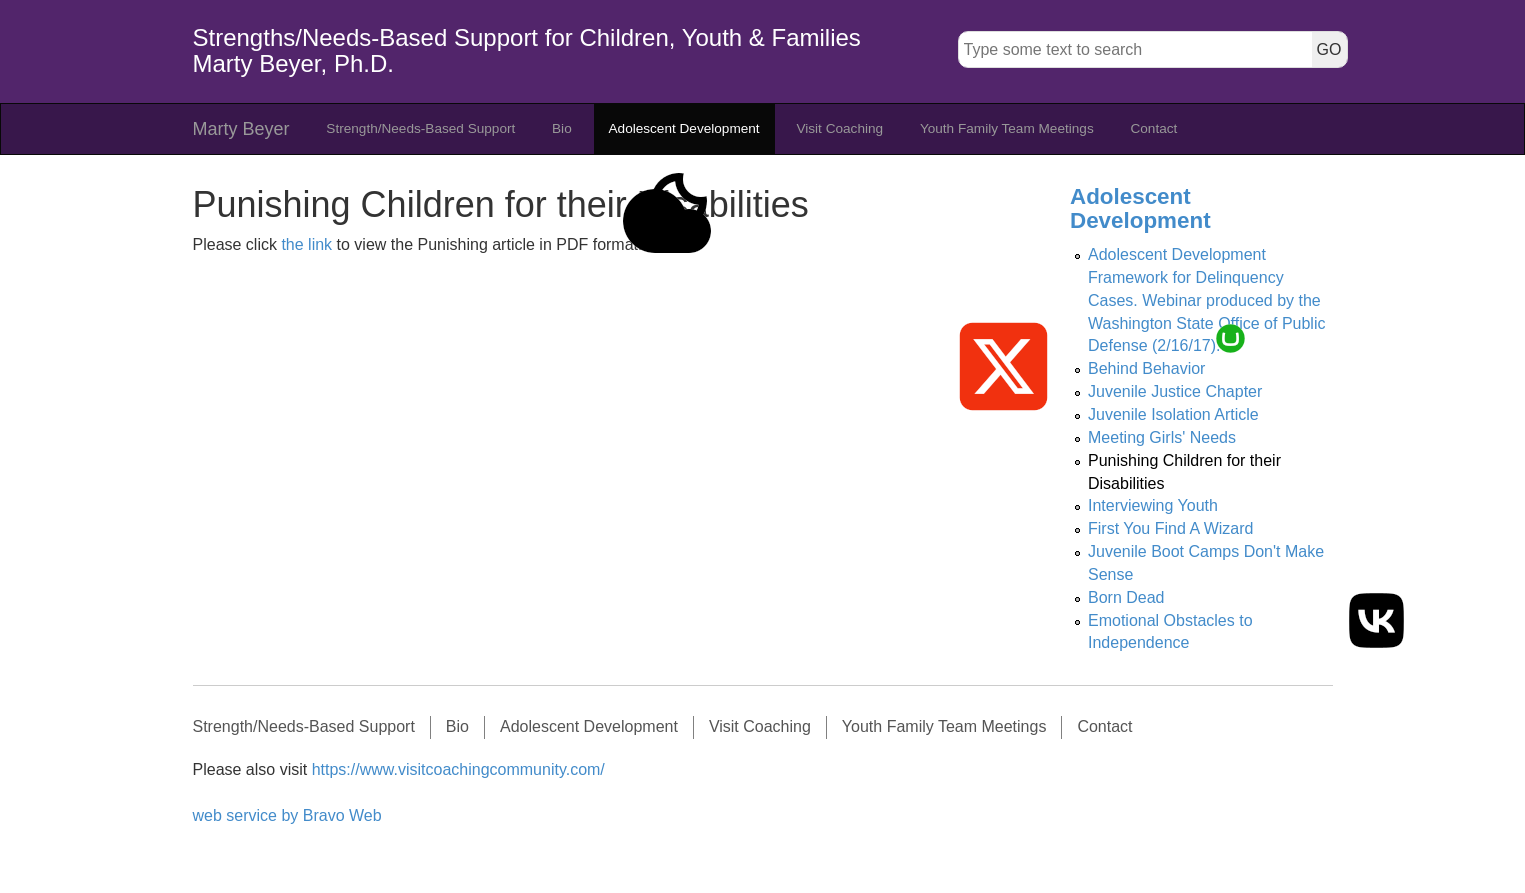 This screenshot has width=1525, height=893. What do you see at coordinates (667, 217) in the screenshot?
I see `indicates partly cloudy night weather` at bounding box center [667, 217].